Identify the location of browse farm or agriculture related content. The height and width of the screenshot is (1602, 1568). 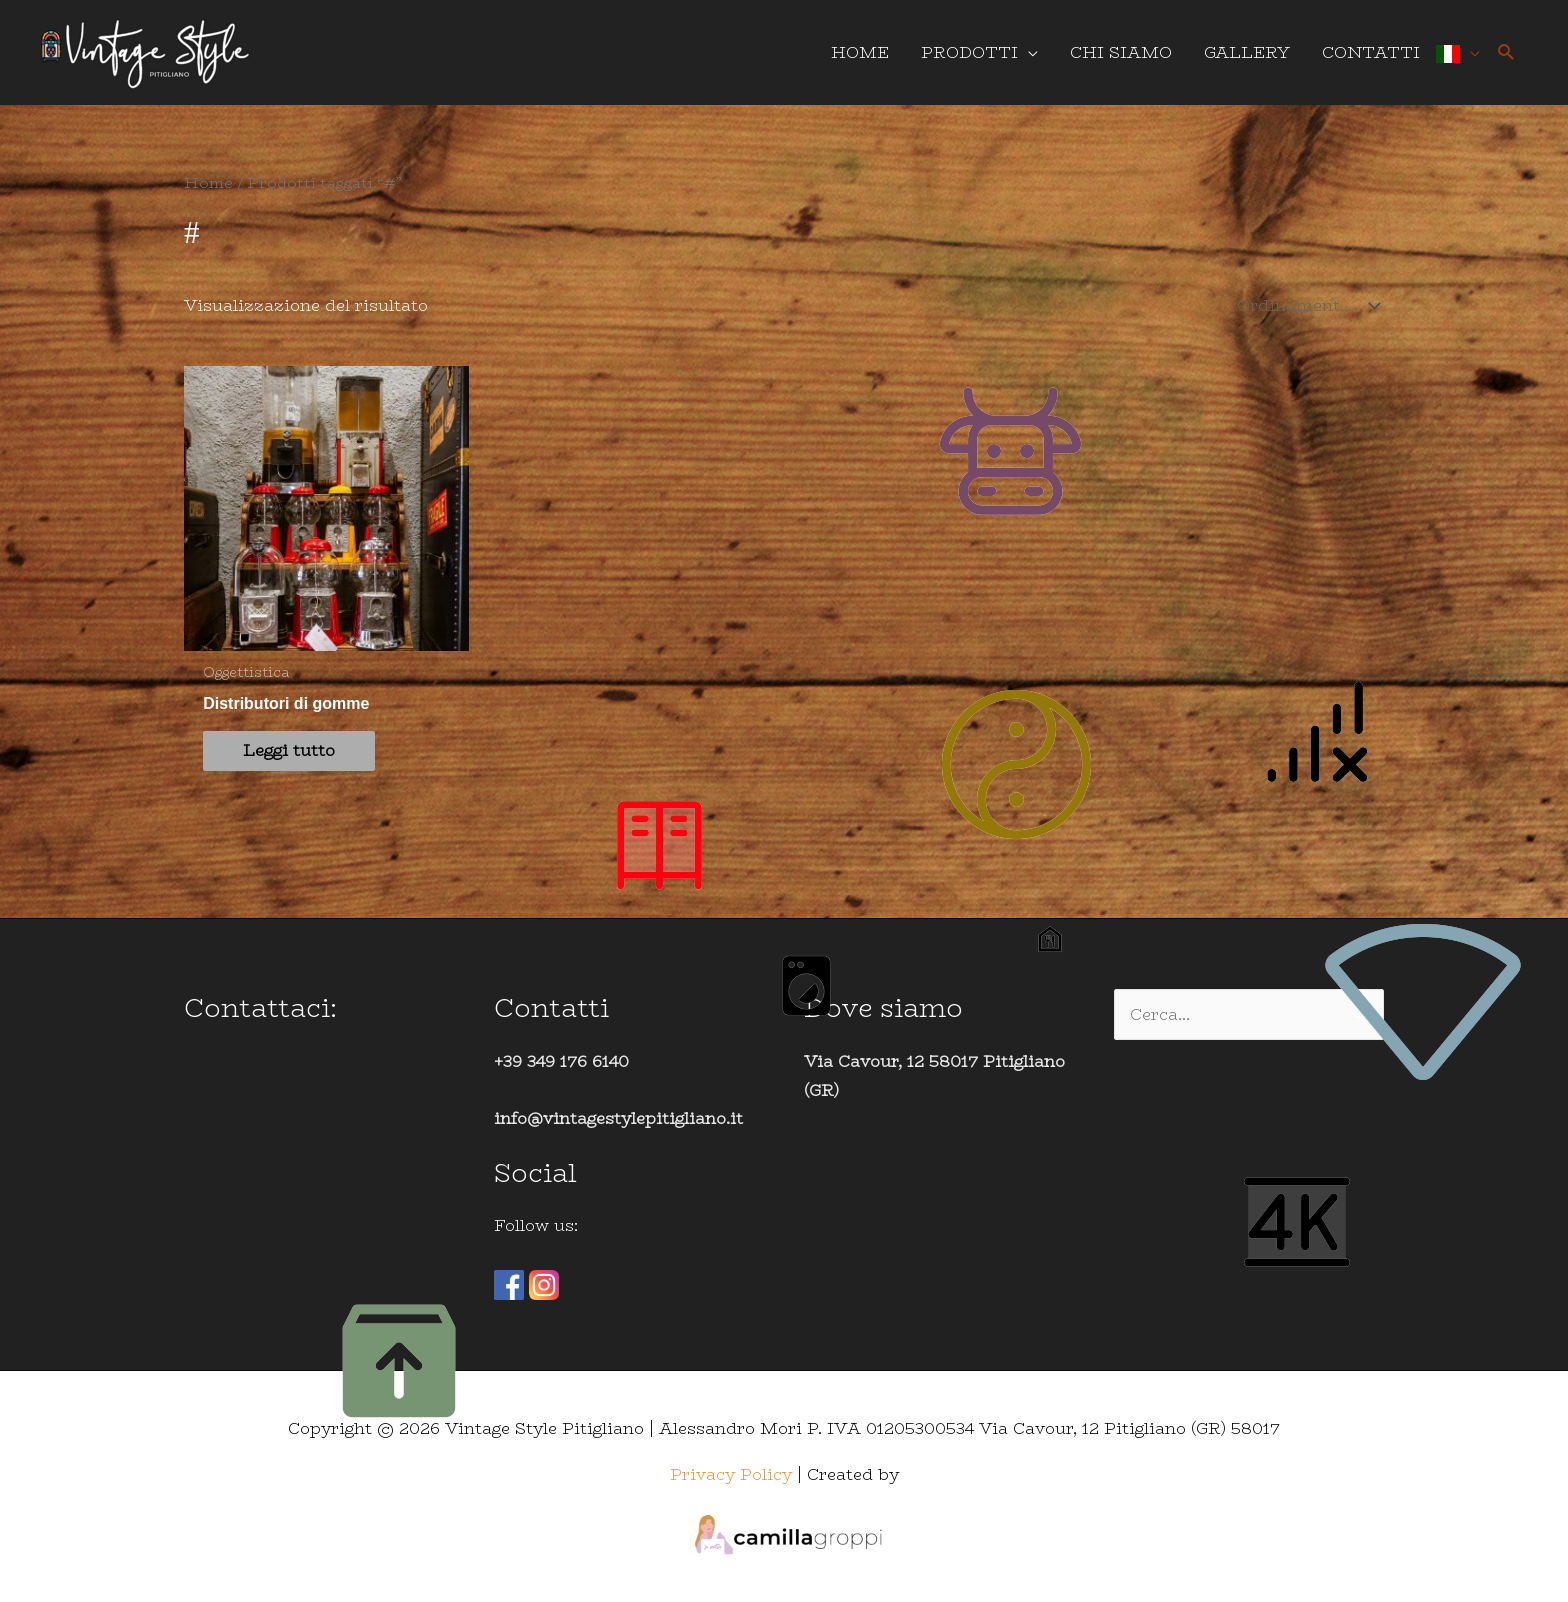
(1010, 453).